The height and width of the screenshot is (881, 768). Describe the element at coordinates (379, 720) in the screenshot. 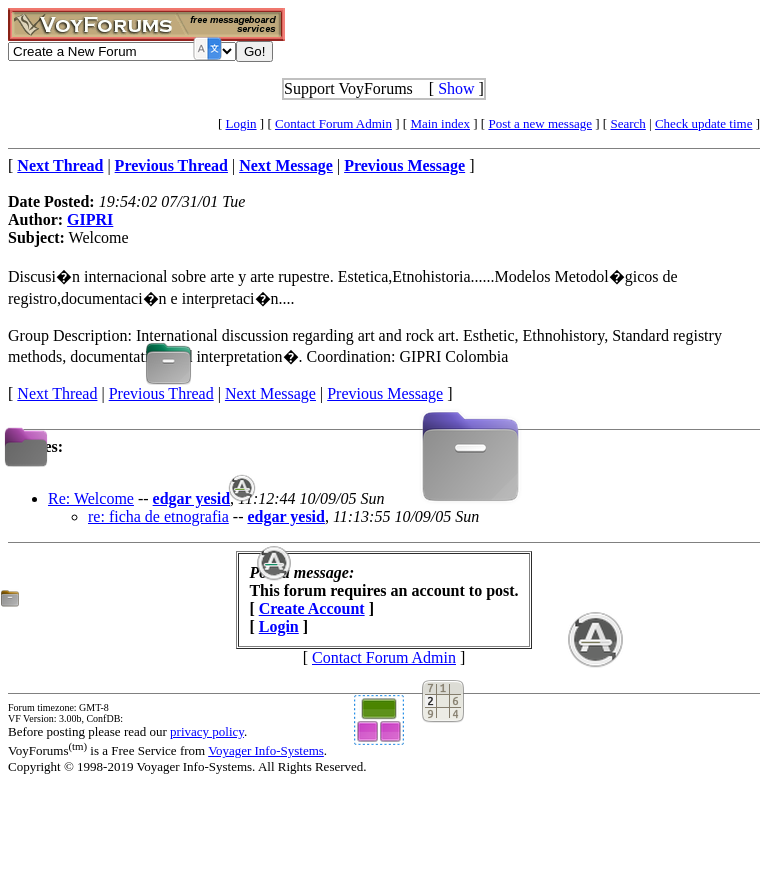

I see `select all items in the current view` at that location.